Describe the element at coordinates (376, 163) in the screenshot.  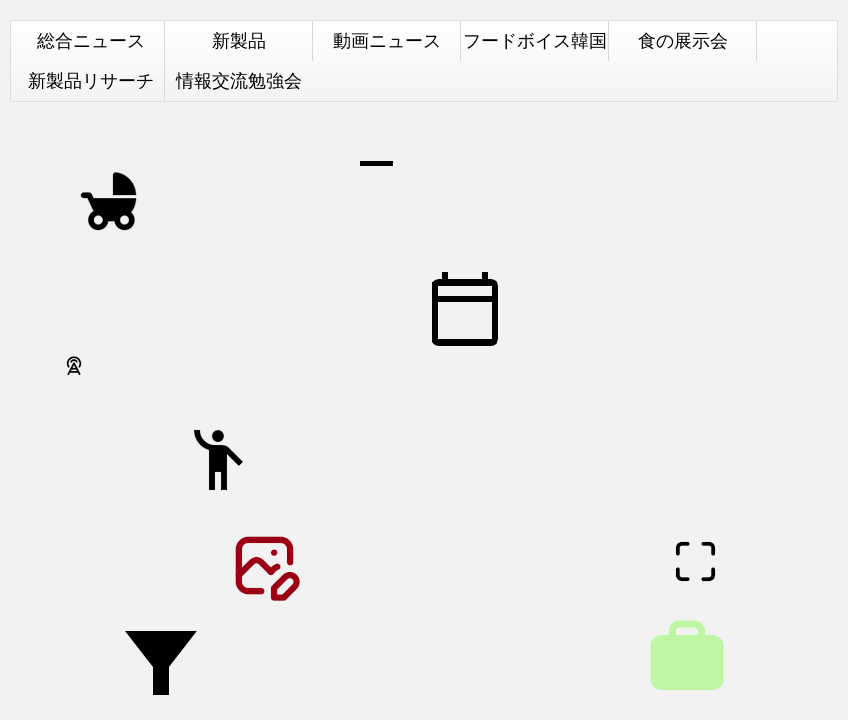
I see `insert a horizontal divider line` at that location.